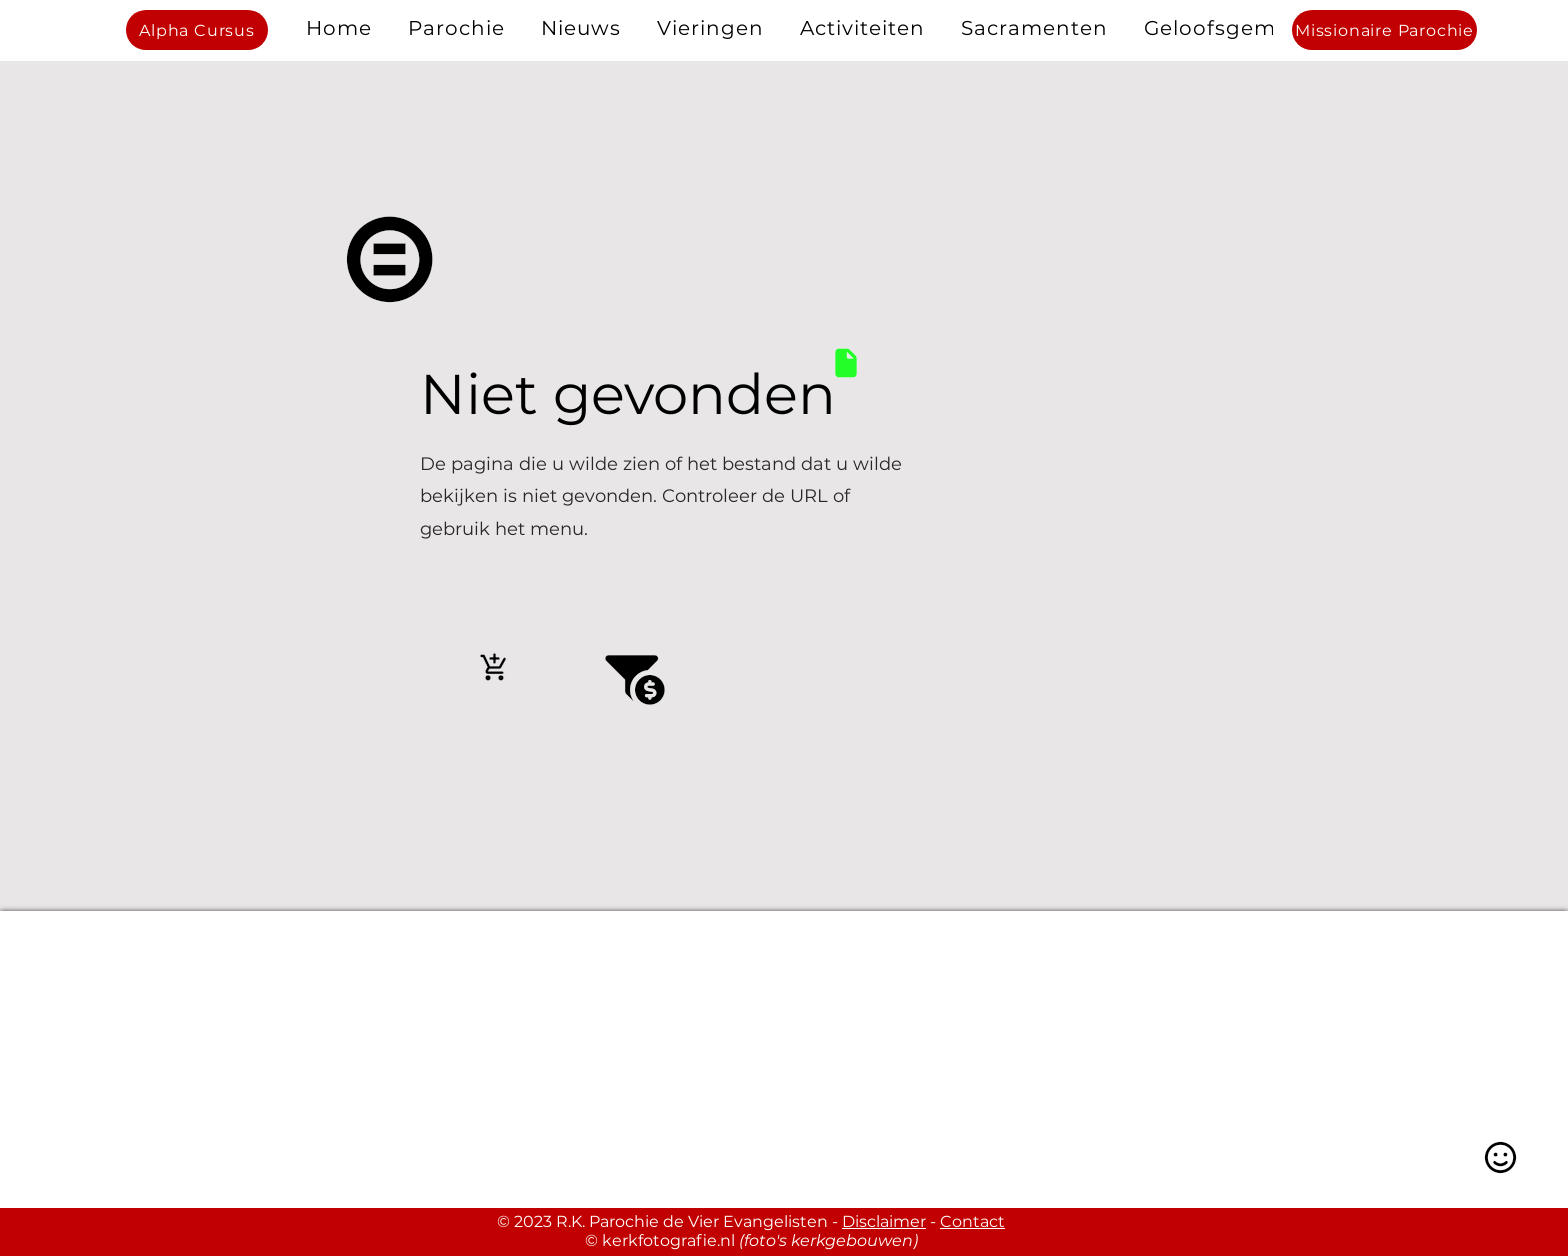 The height and width of the screenshot is (1256, 1568). What do you see at coordinates (389, 259) in the screenshot?
I see `indicates an unverified conditional breakpoint in debug mode` at bounding box center [389, 259].